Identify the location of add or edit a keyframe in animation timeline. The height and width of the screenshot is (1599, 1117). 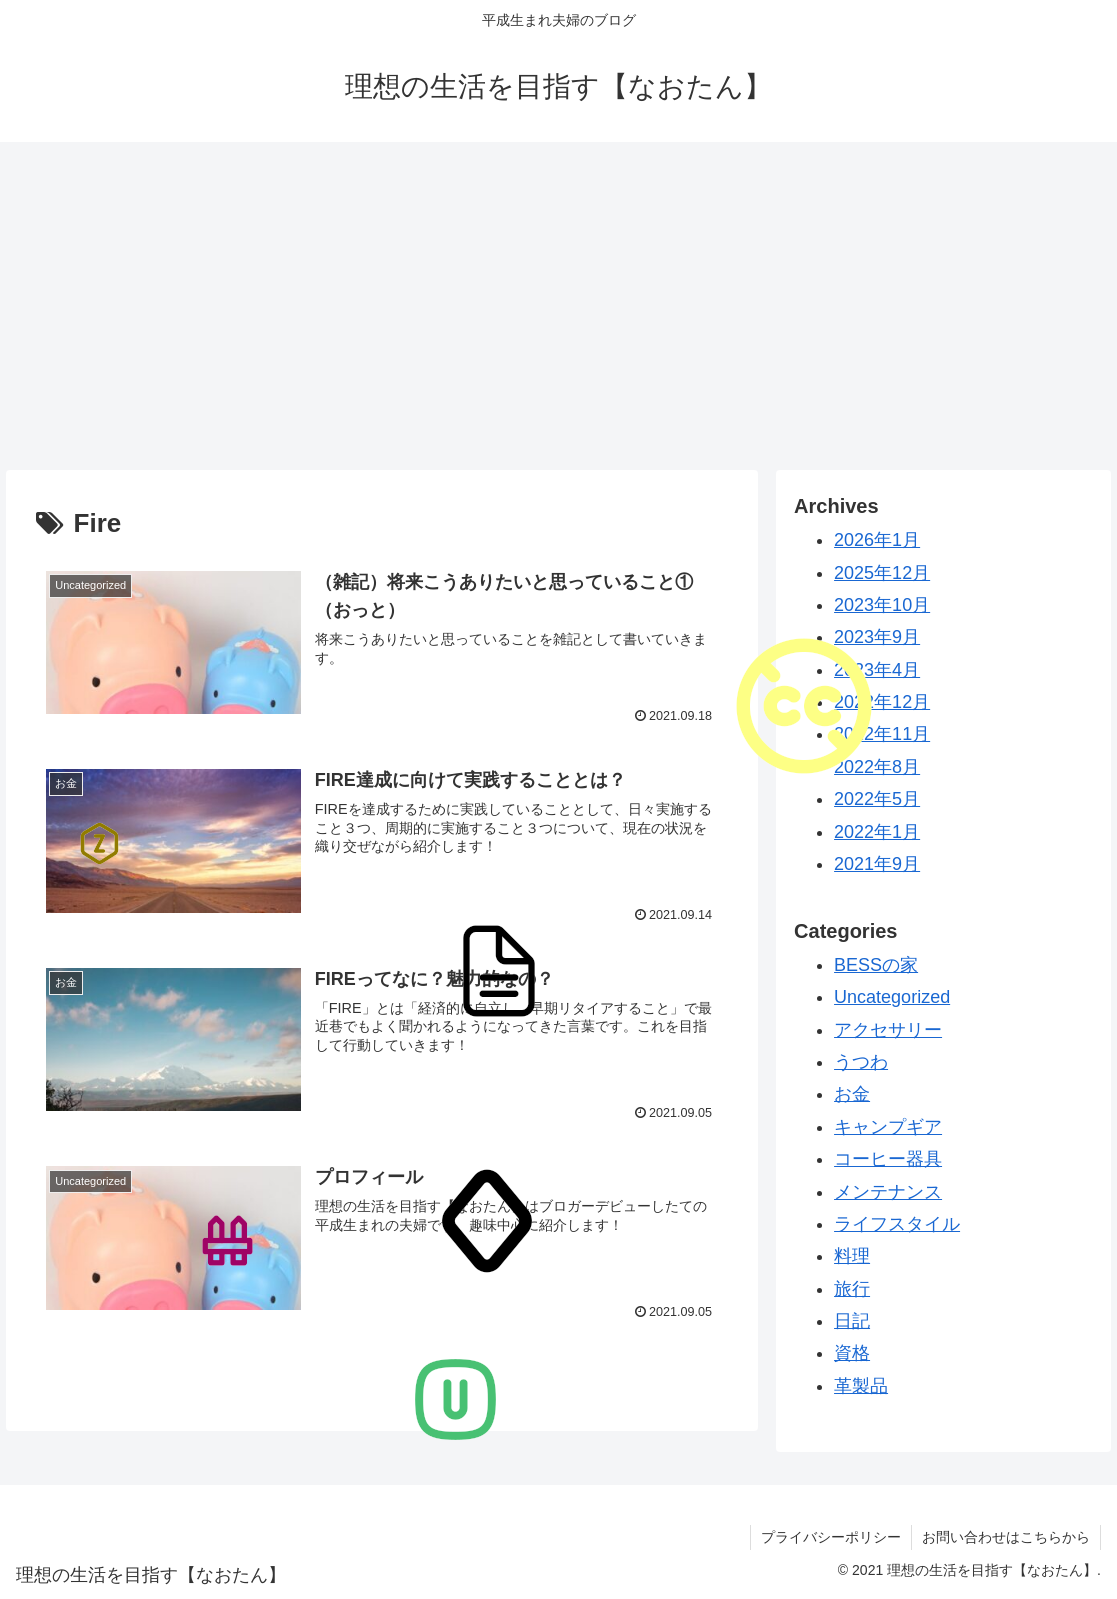
(487, 1221).